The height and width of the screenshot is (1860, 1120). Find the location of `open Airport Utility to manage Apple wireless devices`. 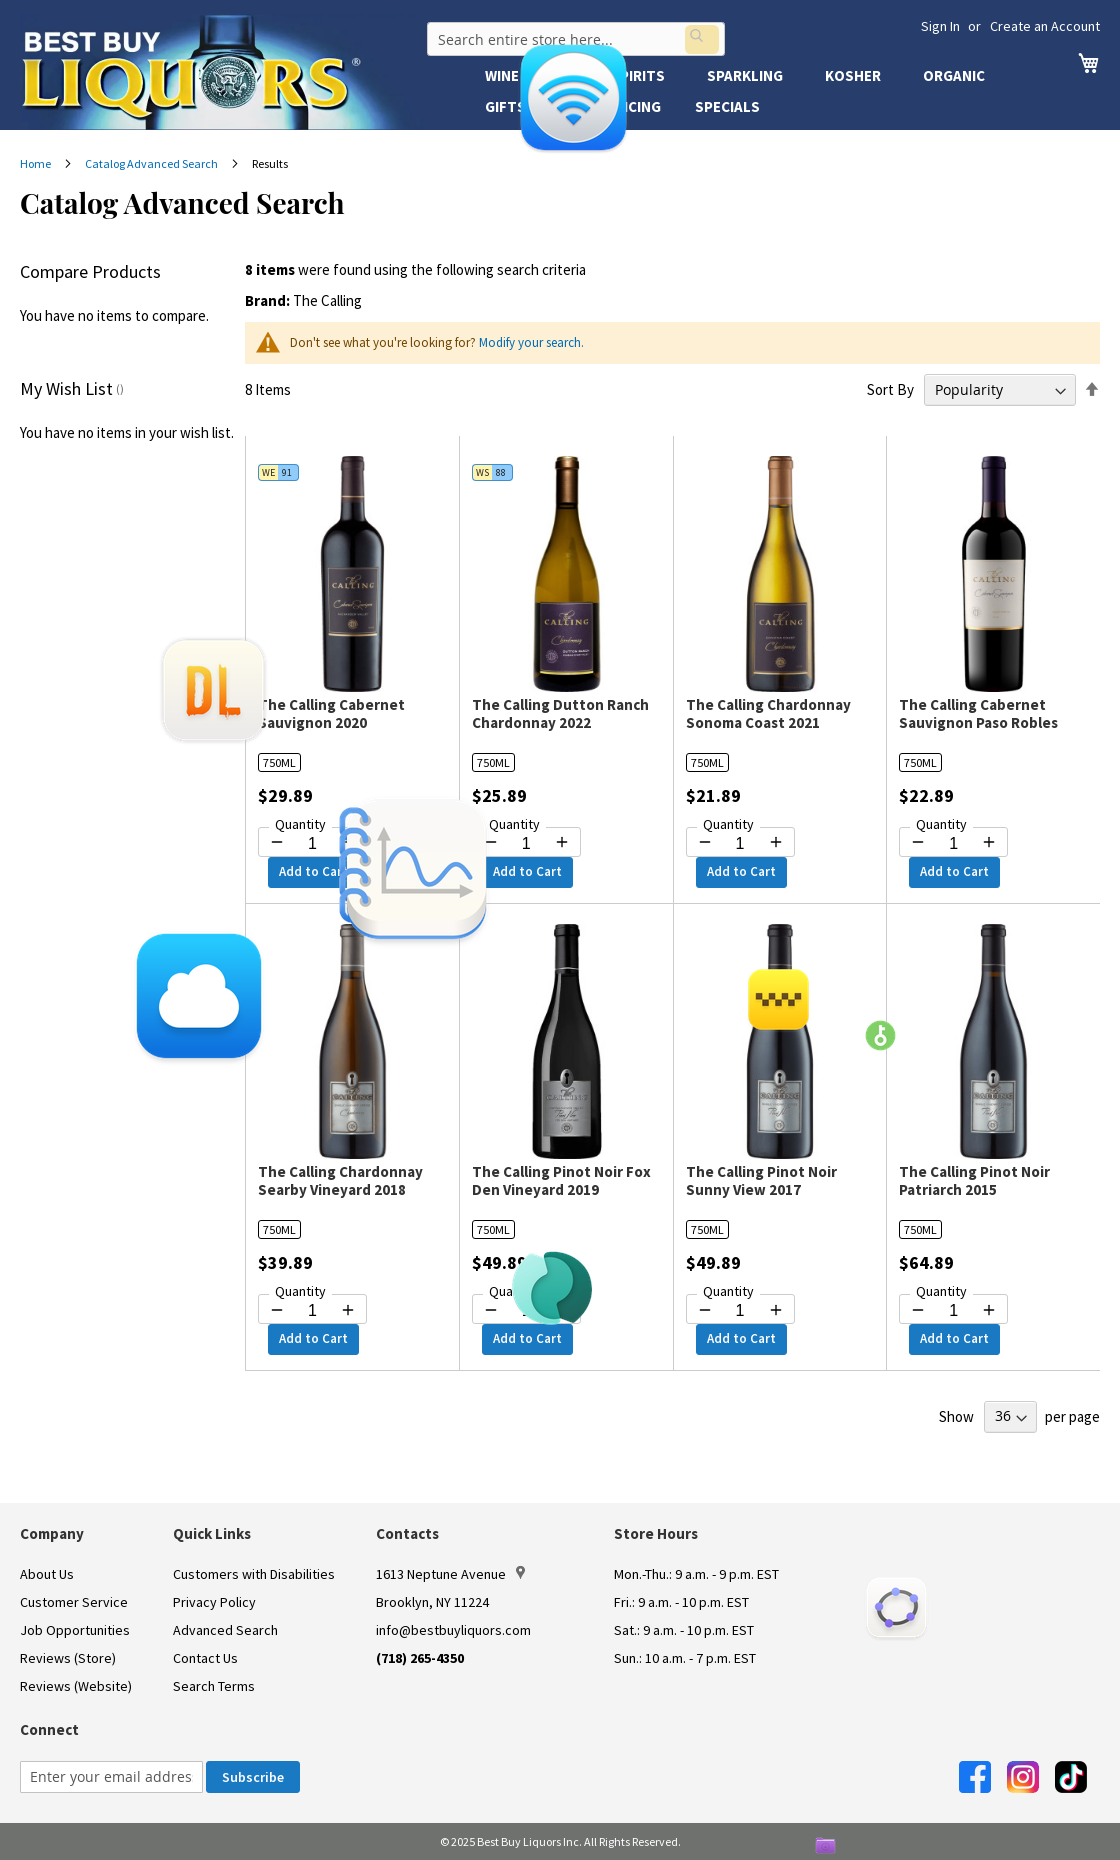

open Airport Utility to manage Apple wireless devices is located at coordinates (573, 97).